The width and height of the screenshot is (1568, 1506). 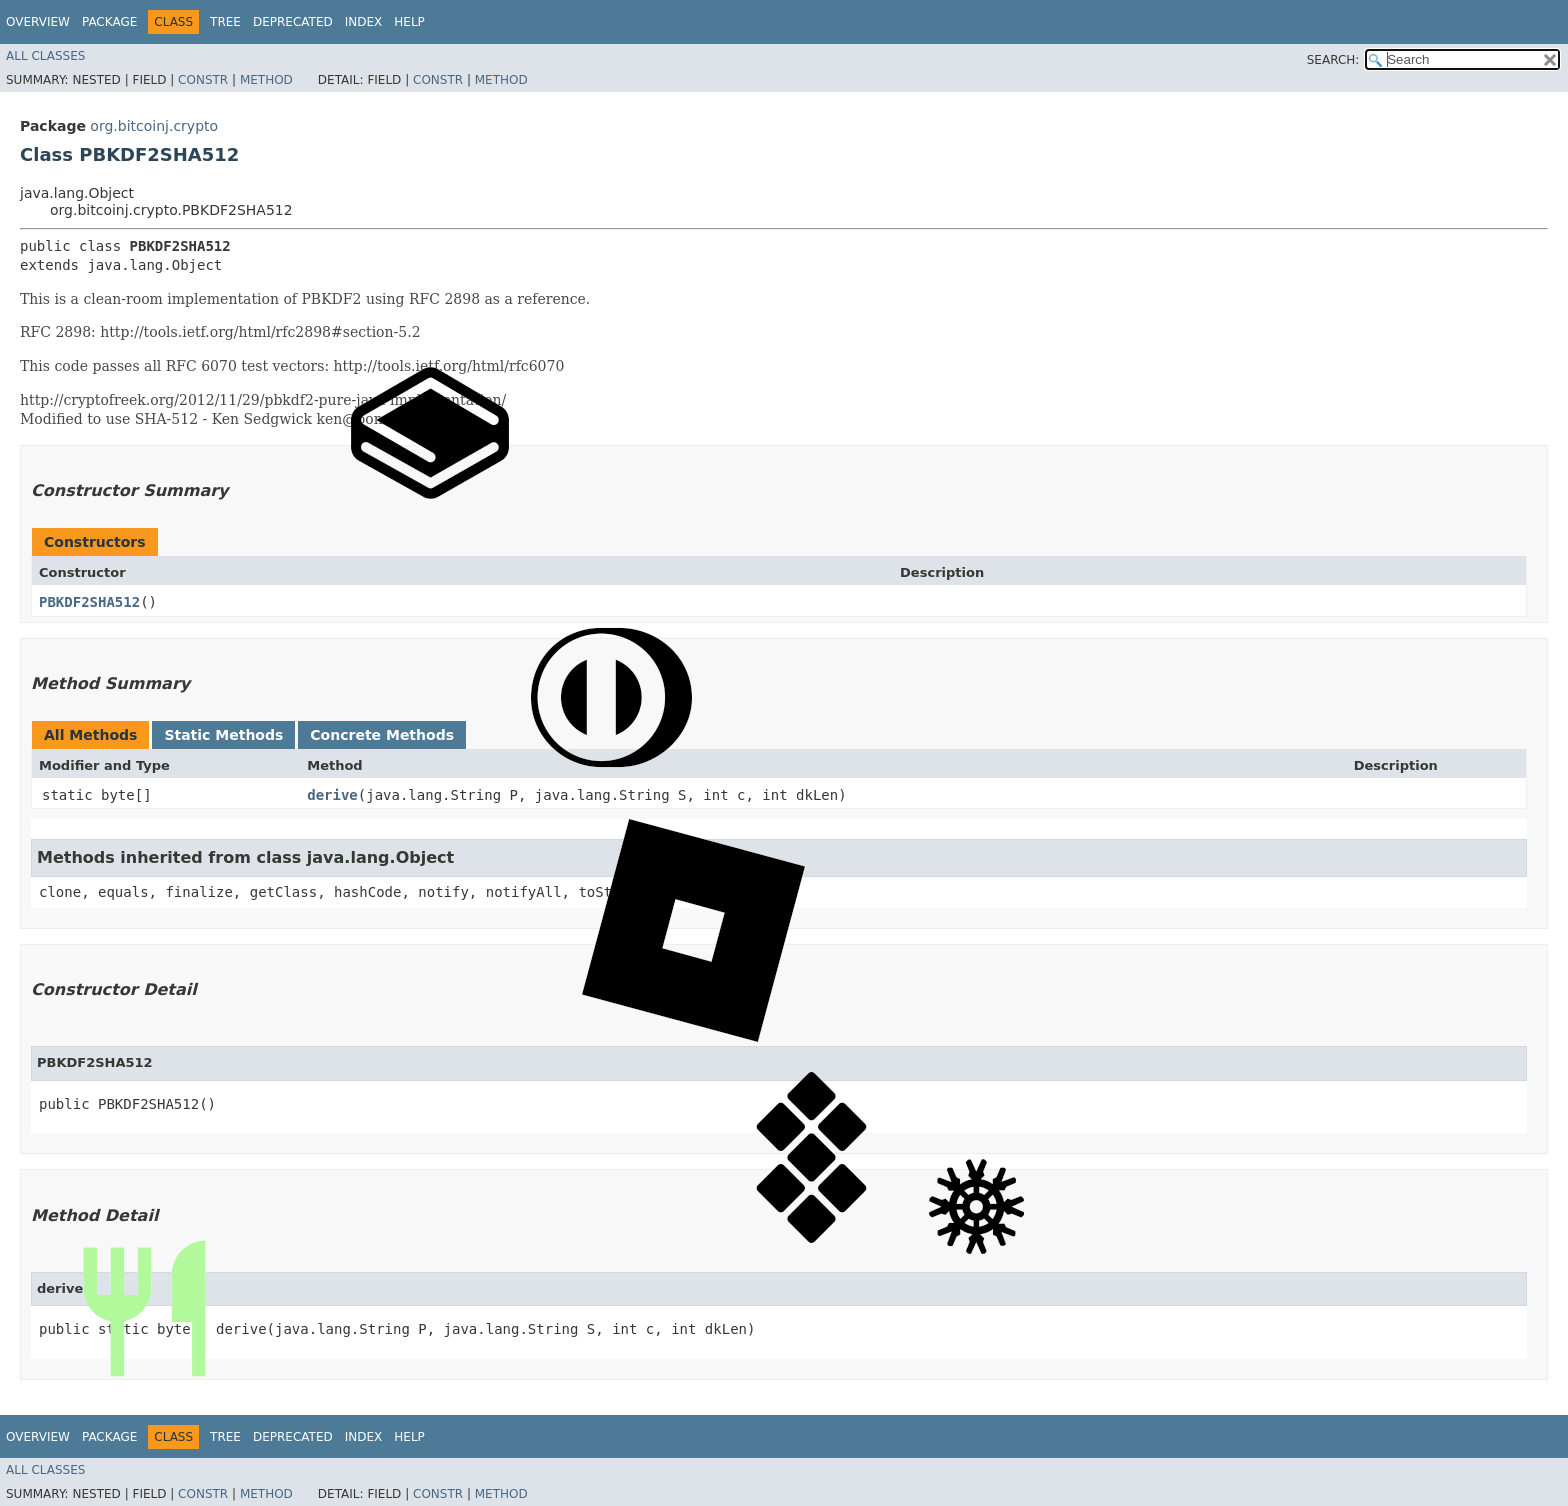 What do you see at coordinates (144, 1308) in the screenshot?
I see `find nearby restaurants` at bounding box center [144, 1308].